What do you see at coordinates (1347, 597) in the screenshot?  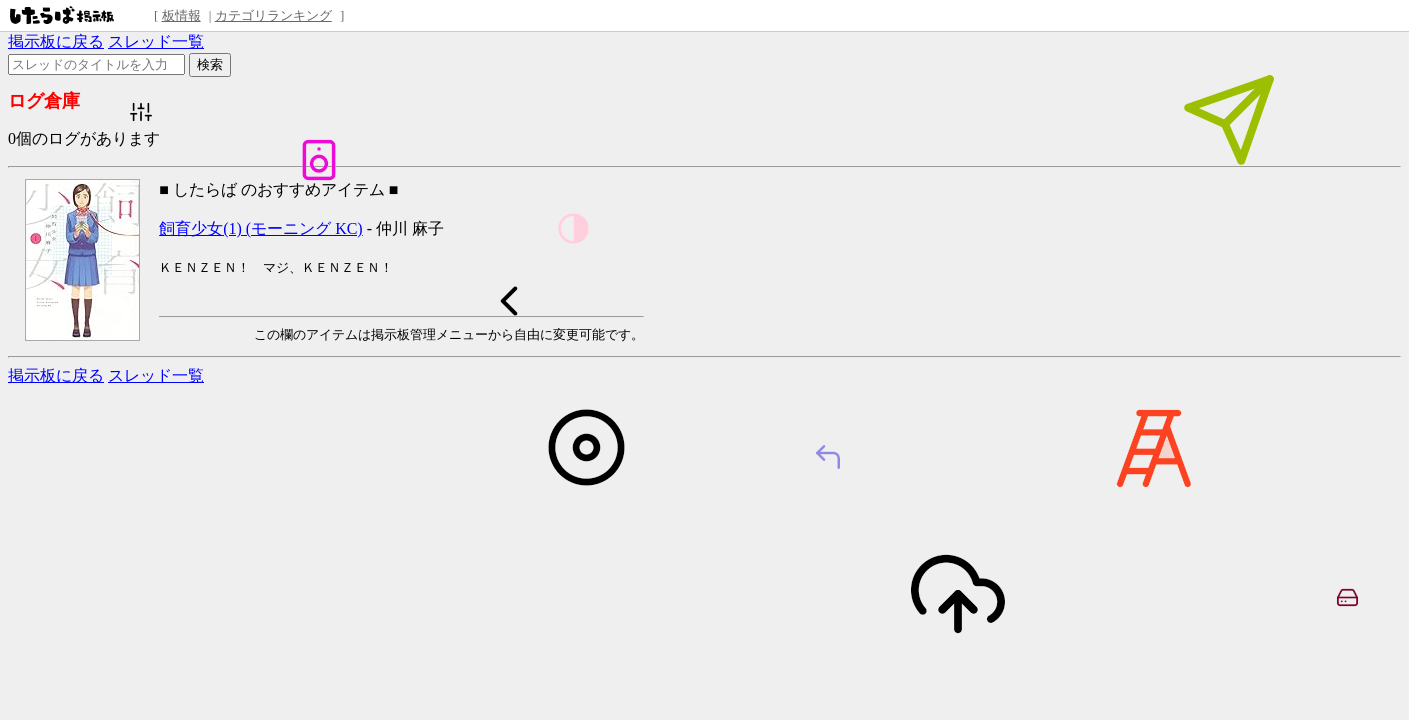 I see `access local storage or hard drive` at bounding box center [1347, 597].